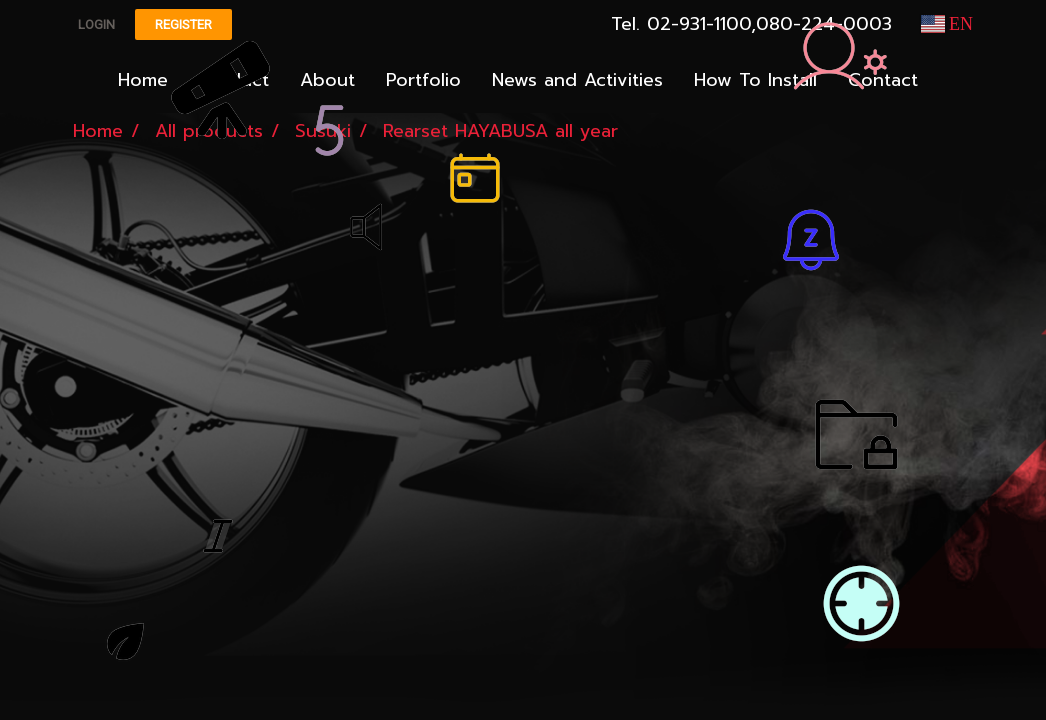 This screenshot has height=720, width=1046. Describe the element at coordinates (837, 59) in the screenshot. I see `access user settings` at that location.